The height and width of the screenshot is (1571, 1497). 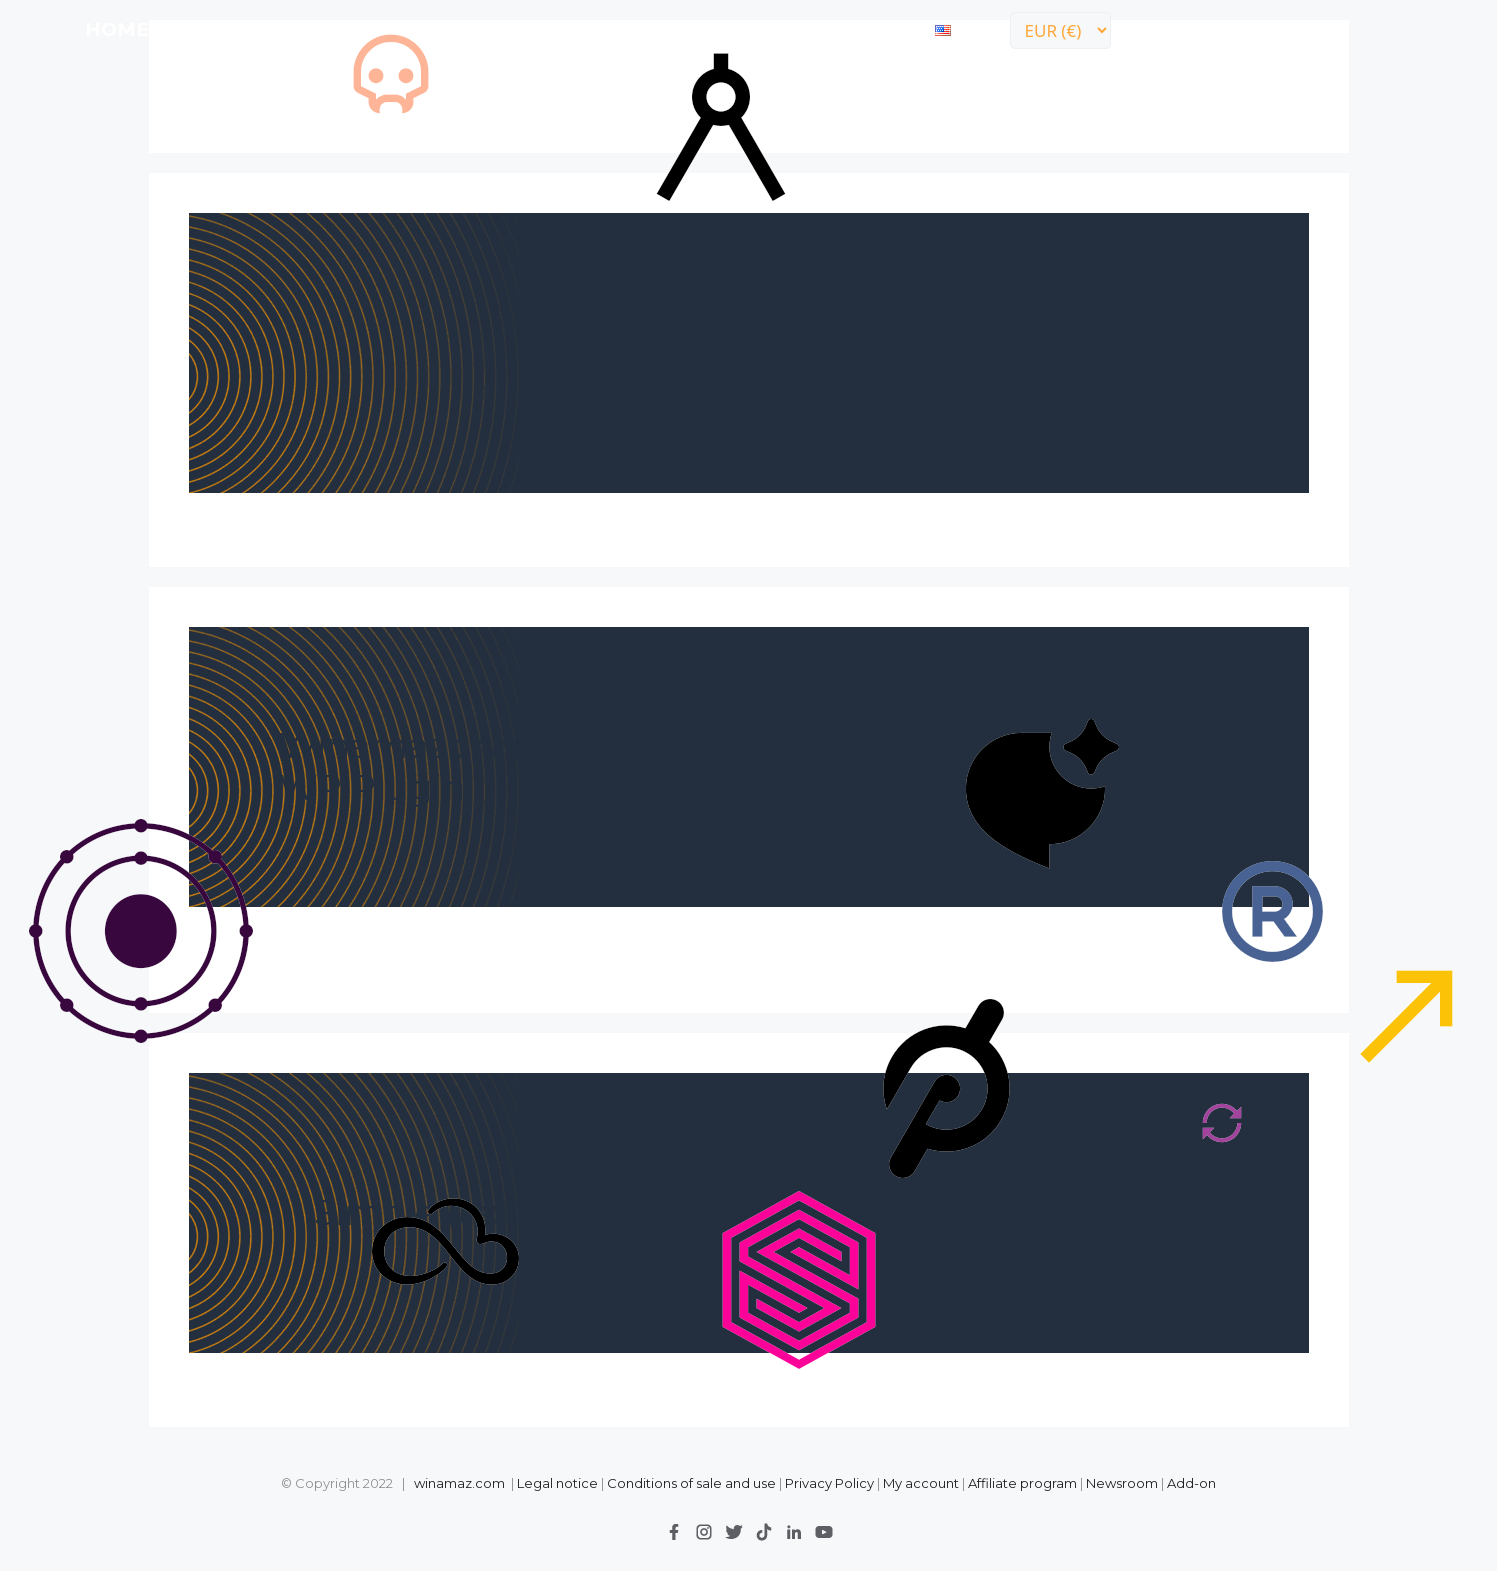 I want to click on start a conversation with AI assistant, so click(x=1035, y=795).